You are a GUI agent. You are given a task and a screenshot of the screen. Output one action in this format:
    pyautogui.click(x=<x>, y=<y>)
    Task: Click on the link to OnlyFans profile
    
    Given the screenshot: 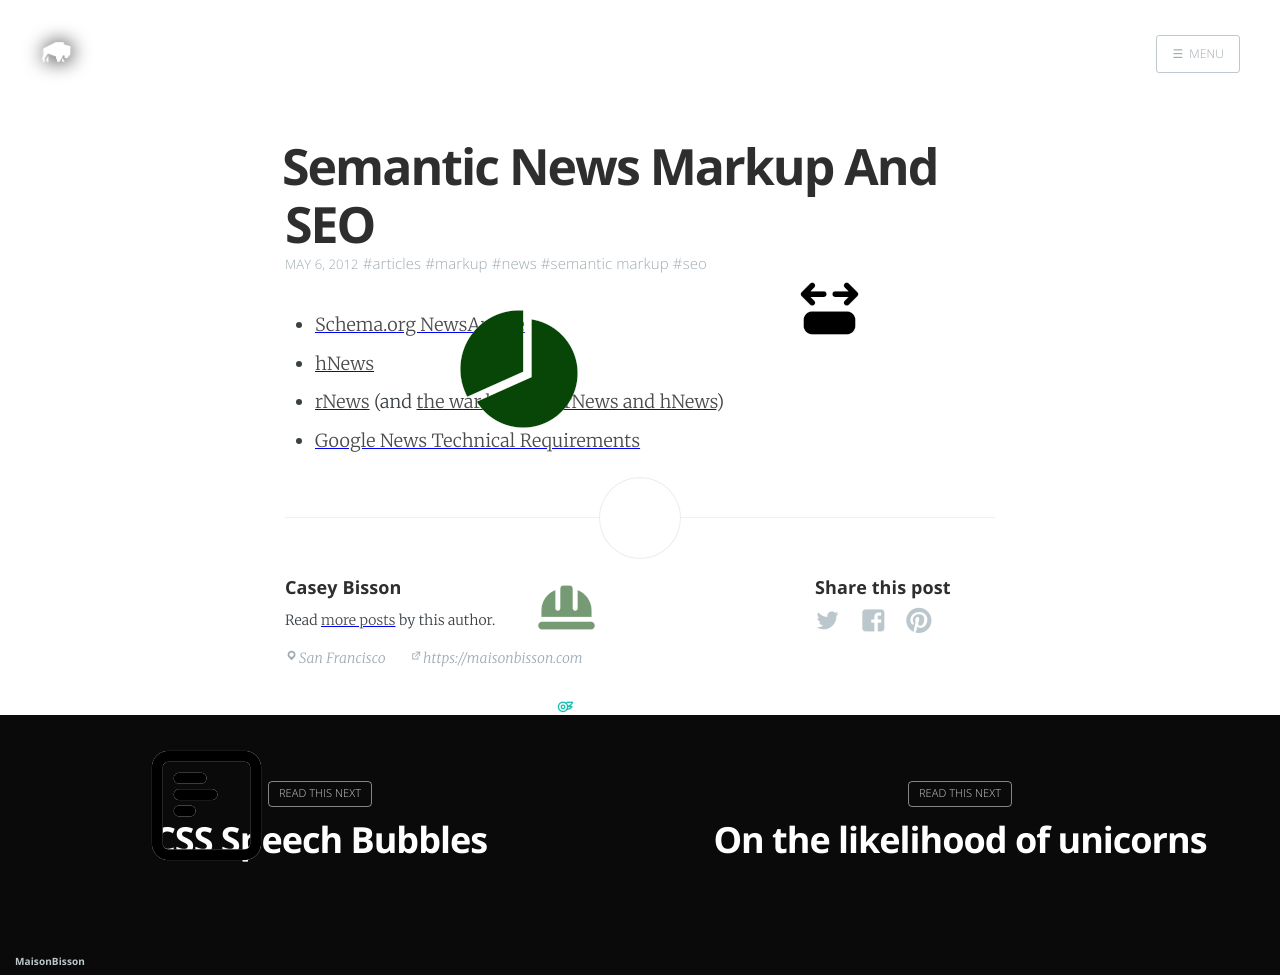 What is the action you would take?
    pyautogui.click(x=565, y=706)
    